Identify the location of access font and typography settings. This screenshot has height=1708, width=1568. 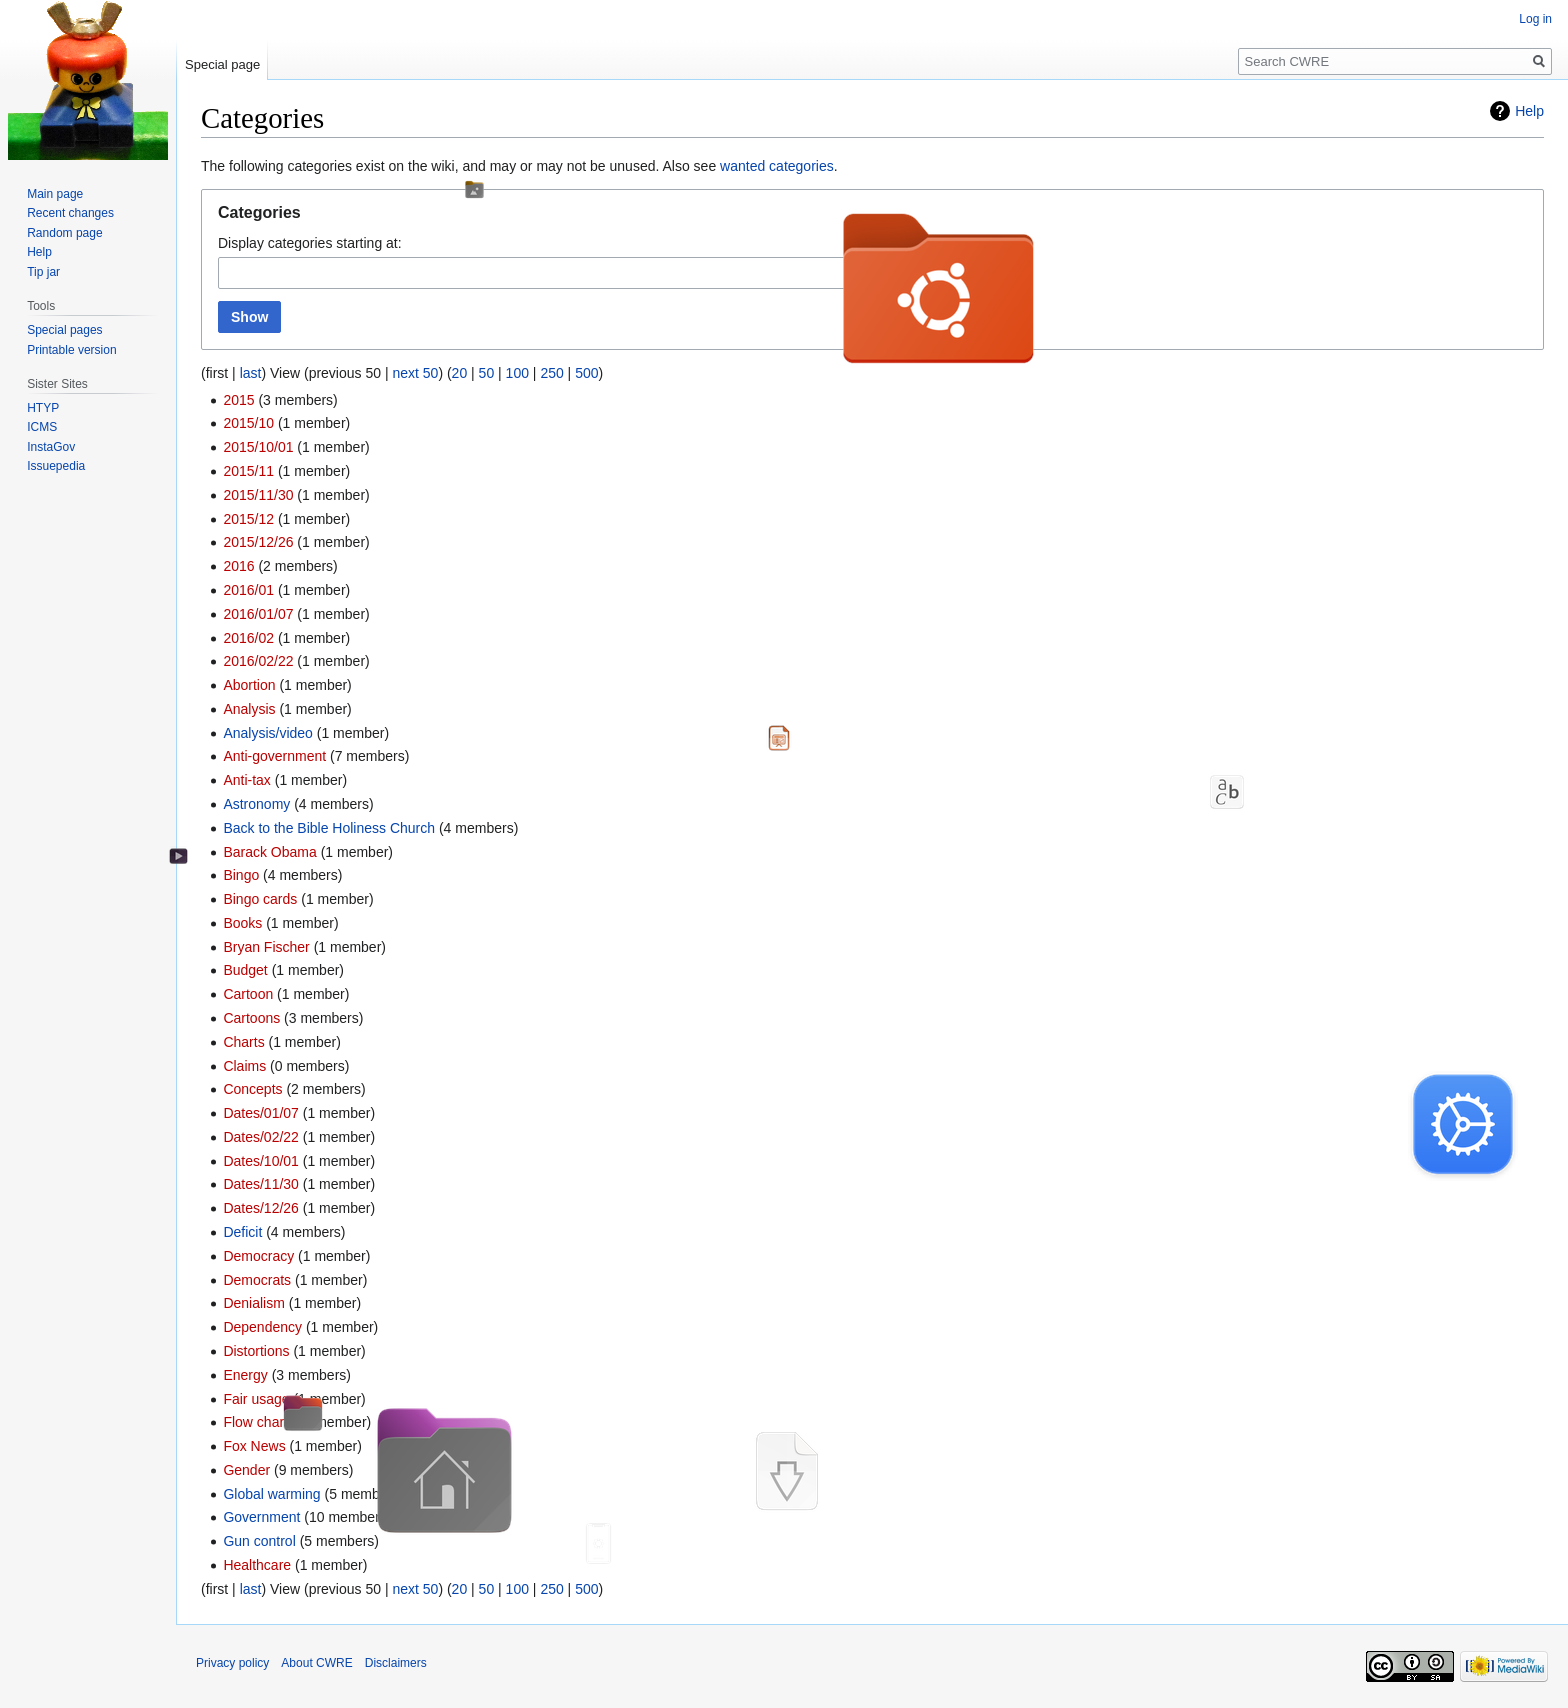
(1227, 792).